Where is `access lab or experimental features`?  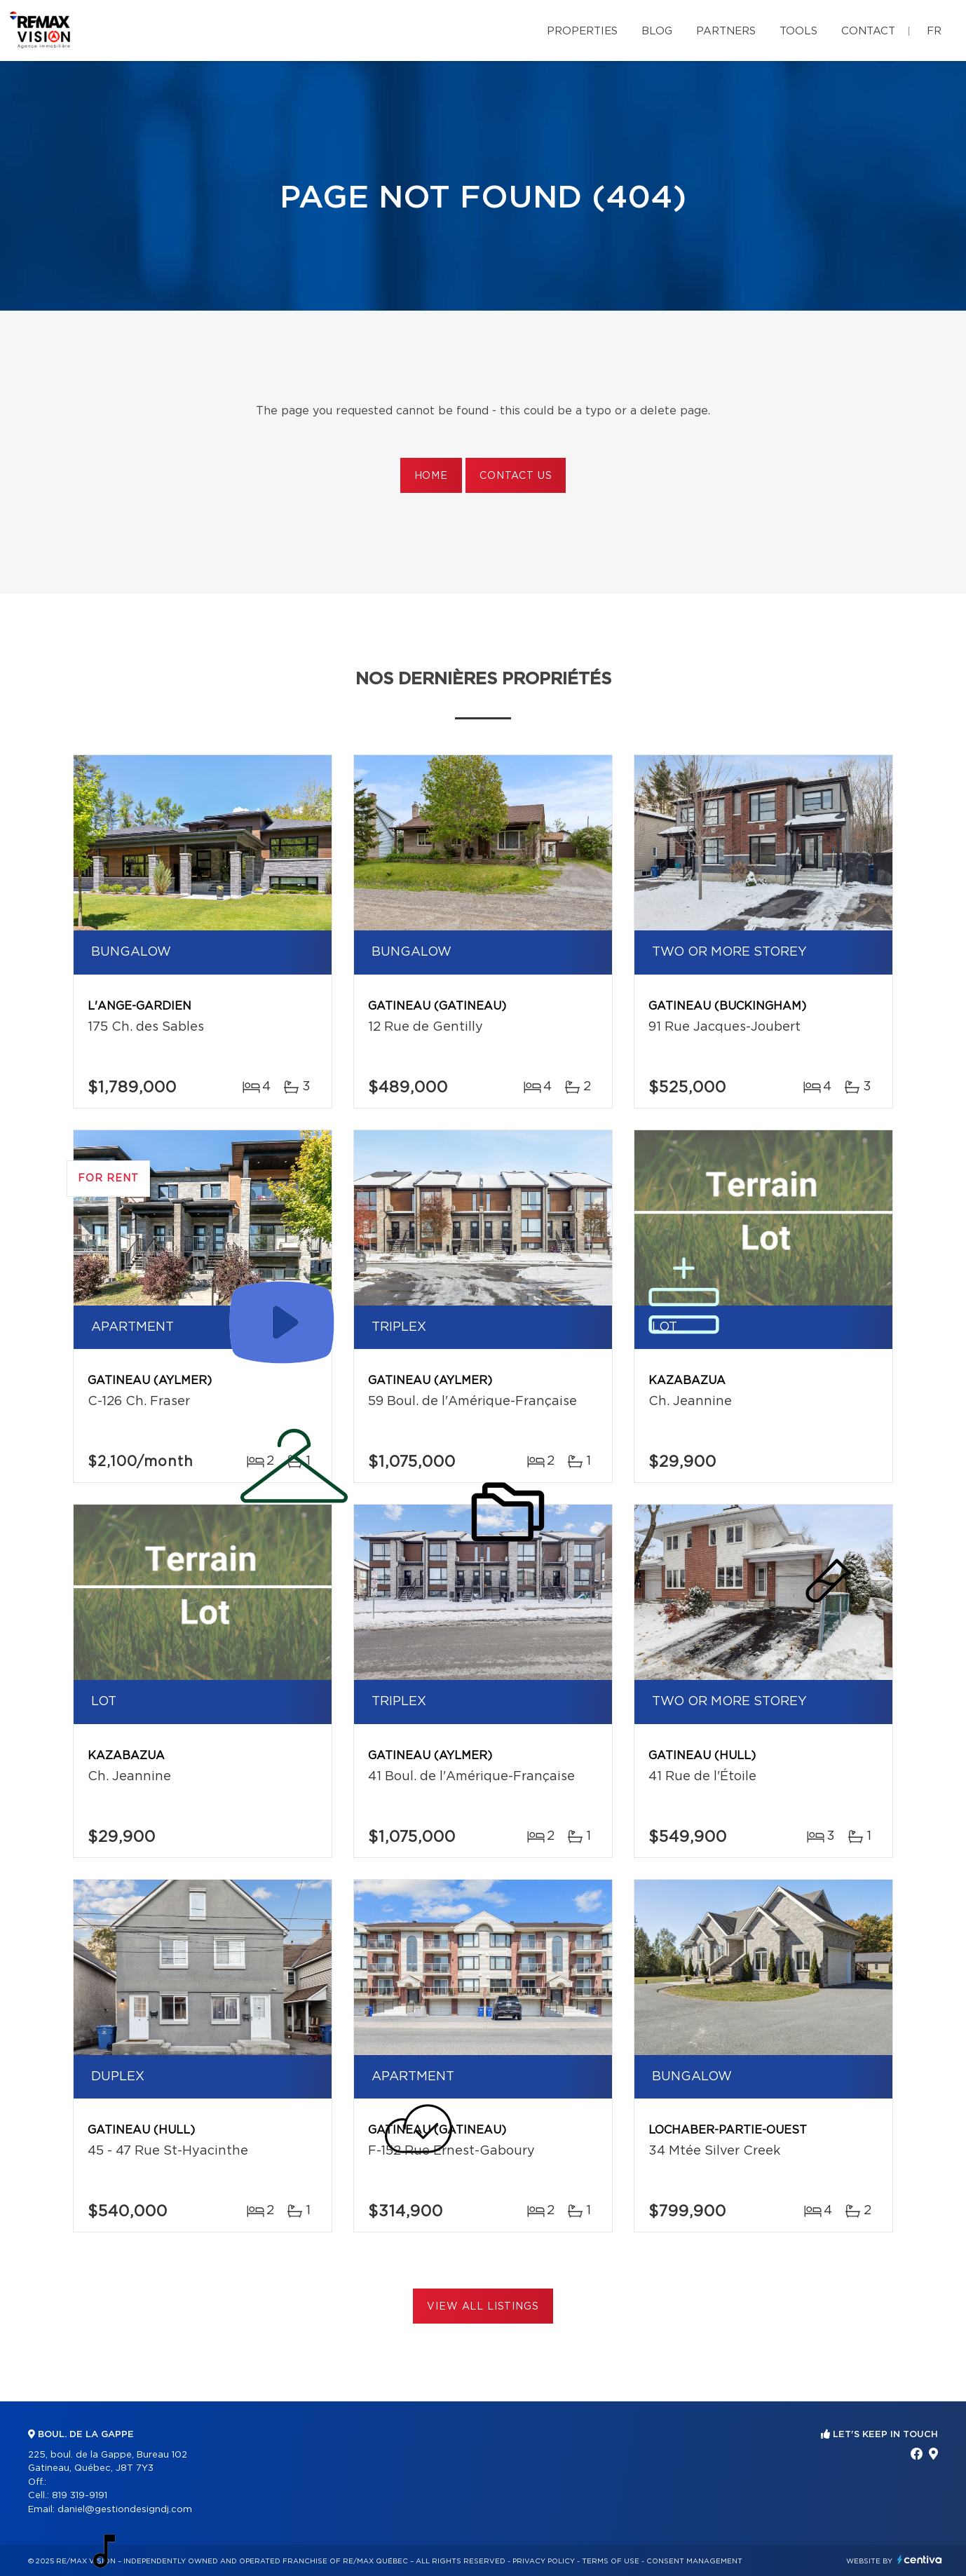
access lab or experimental features is located at coordinates (827, 1580).